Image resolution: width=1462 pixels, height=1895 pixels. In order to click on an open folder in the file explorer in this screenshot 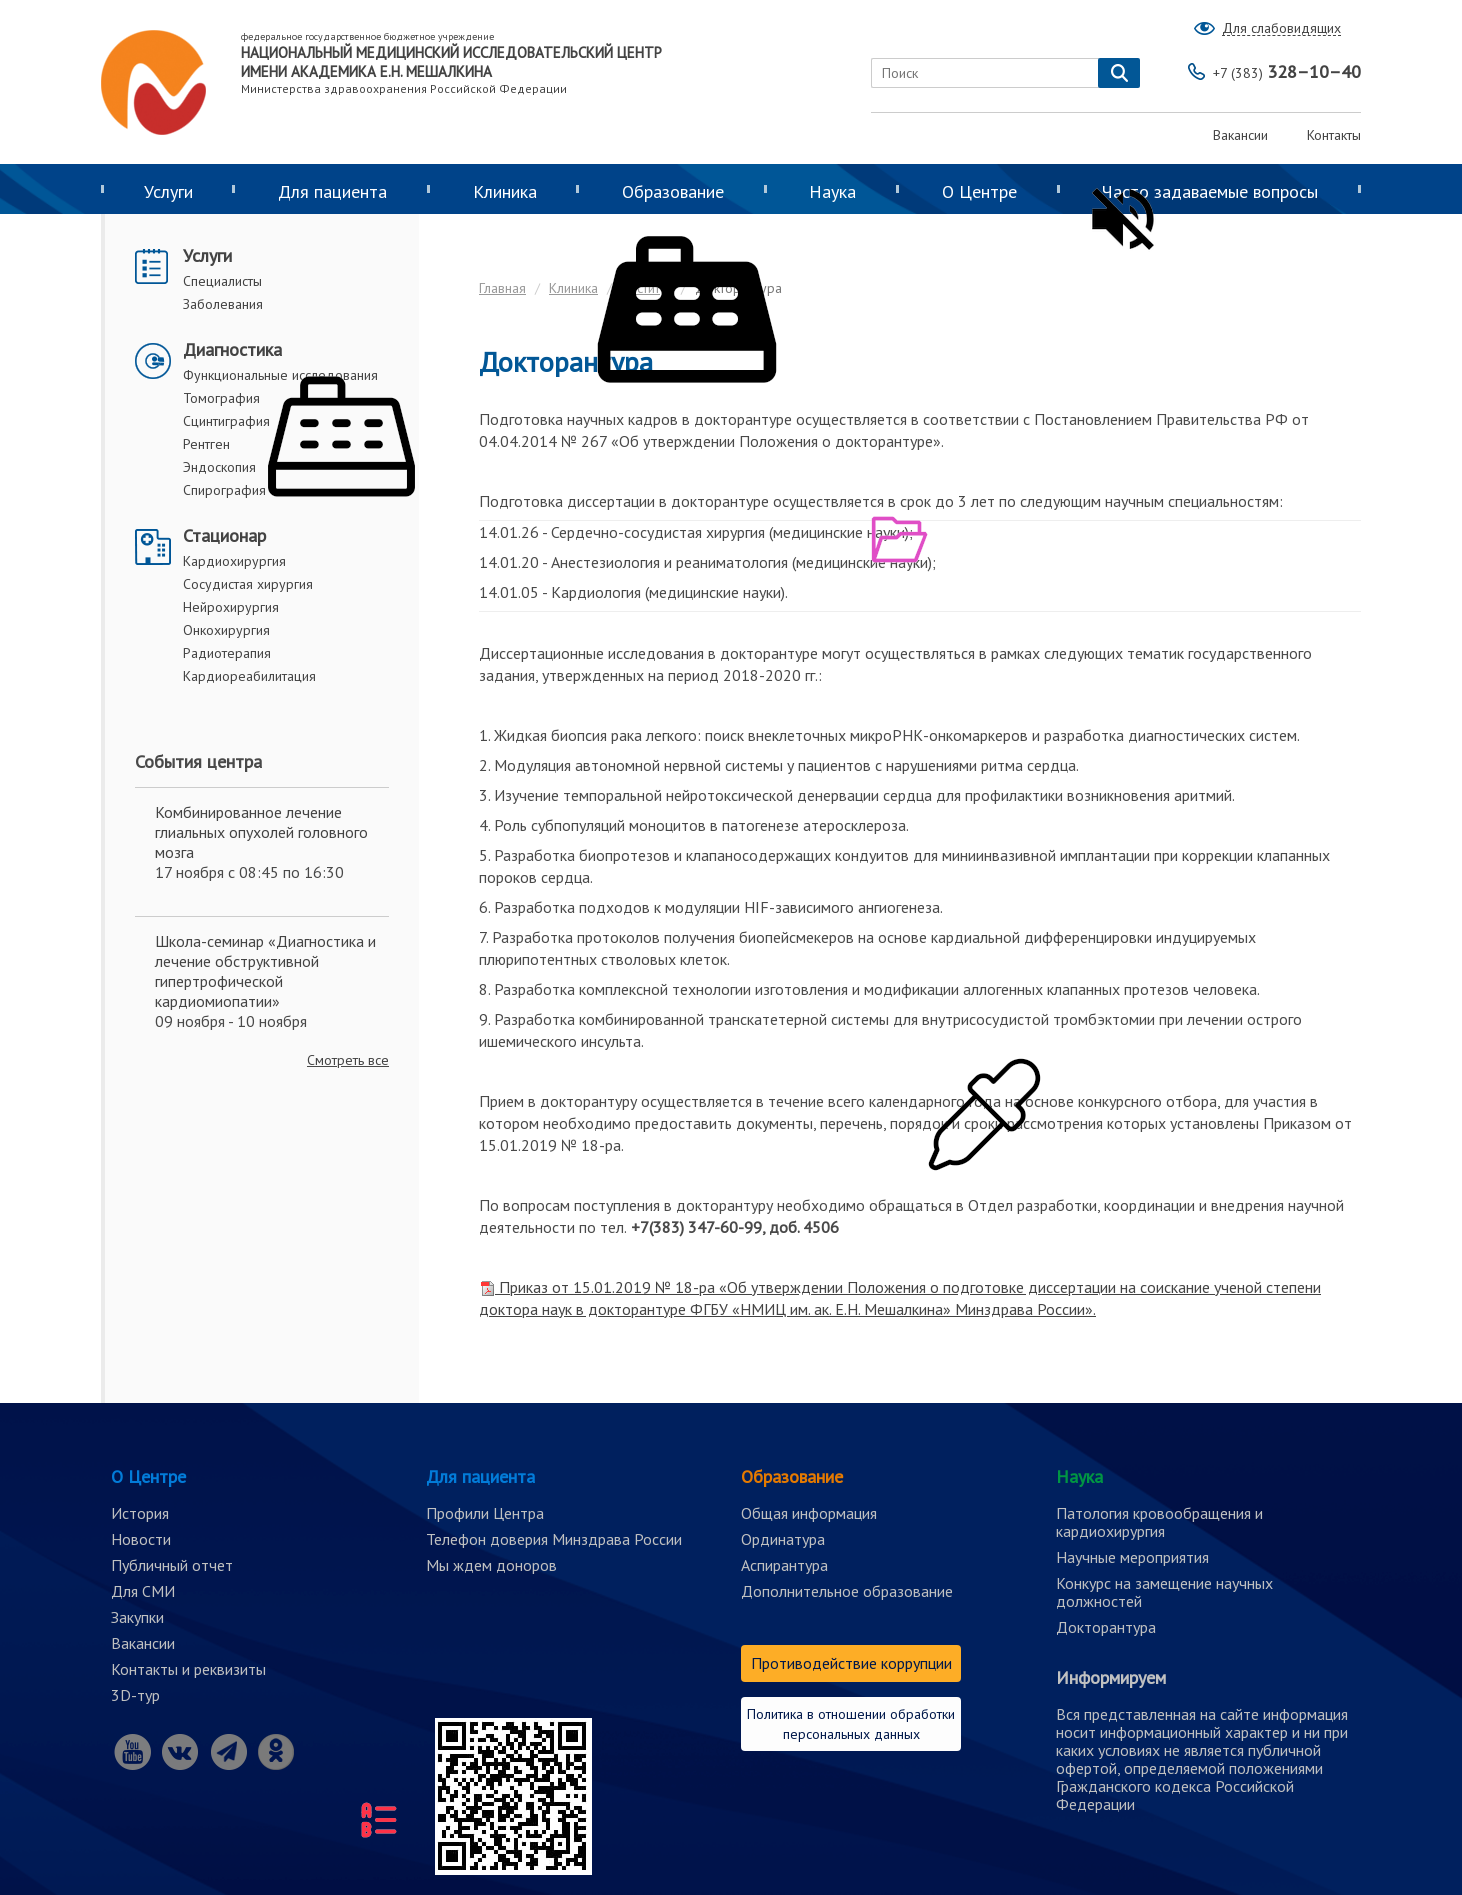, I will do `click(898, 539)`.